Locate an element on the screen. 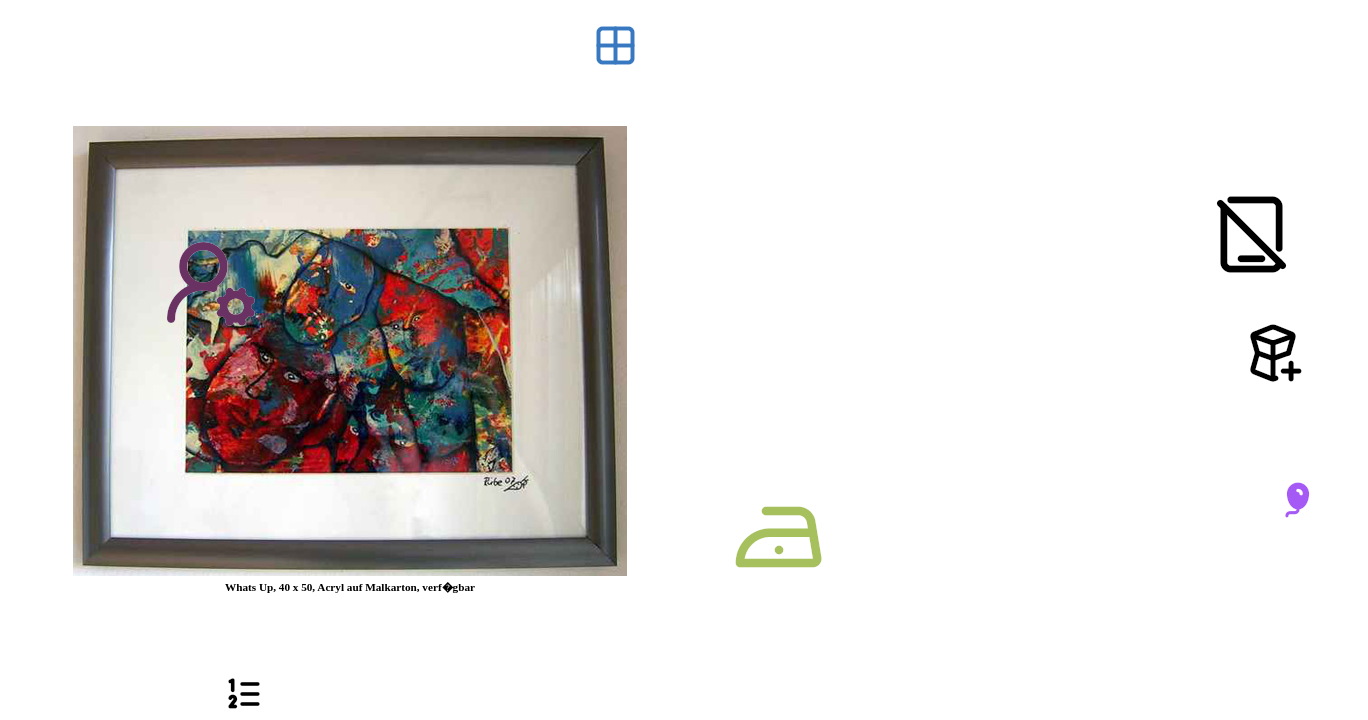 This screenshot has width=1368, height=720. create a numbered list is located at coordinates (244, 694).